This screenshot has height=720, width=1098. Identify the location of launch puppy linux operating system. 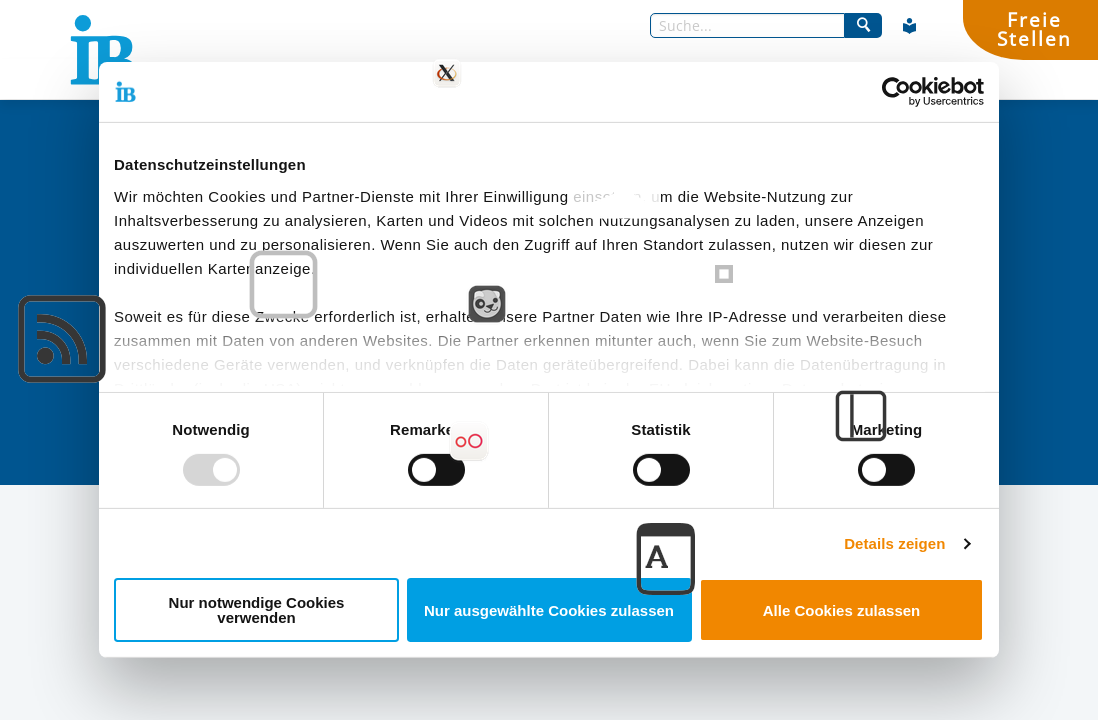
(487, 304).